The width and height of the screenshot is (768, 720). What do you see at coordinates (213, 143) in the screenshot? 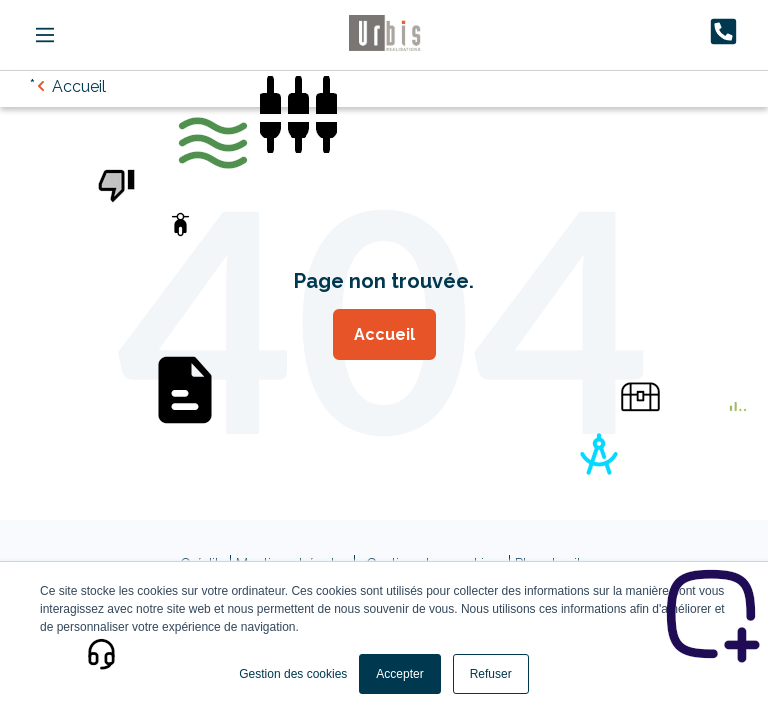
I see `indicates water or liquid-related content` at bounding box center [213, 143].